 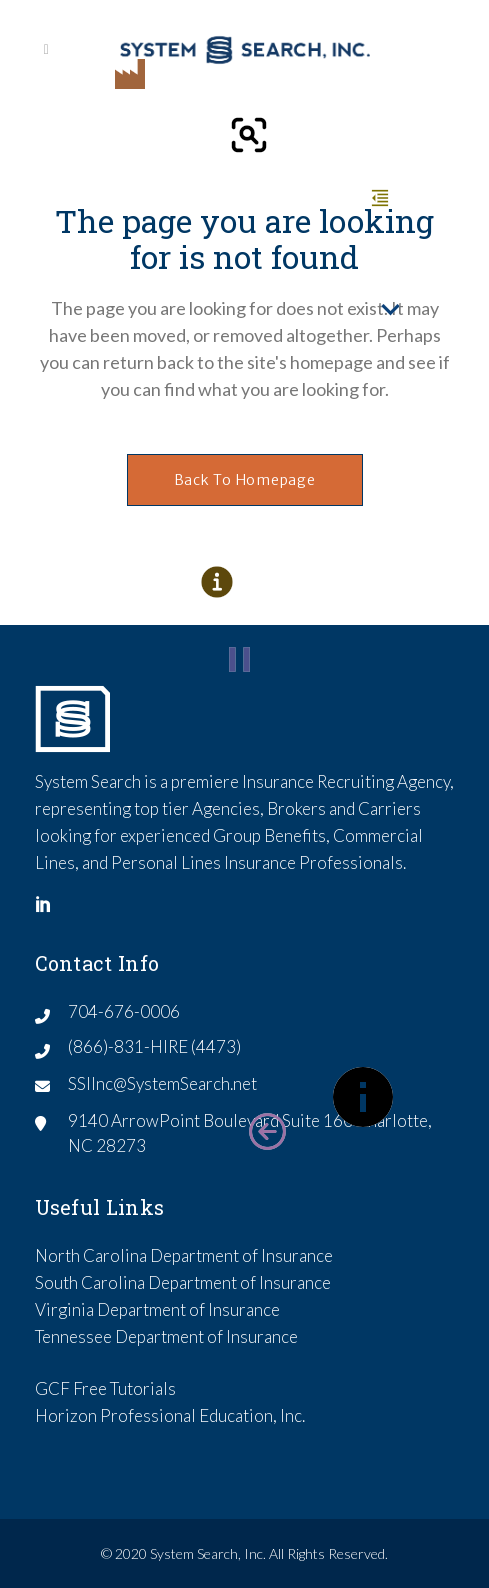 I want to click on decrease text indentation, so click(x=380, y=198).